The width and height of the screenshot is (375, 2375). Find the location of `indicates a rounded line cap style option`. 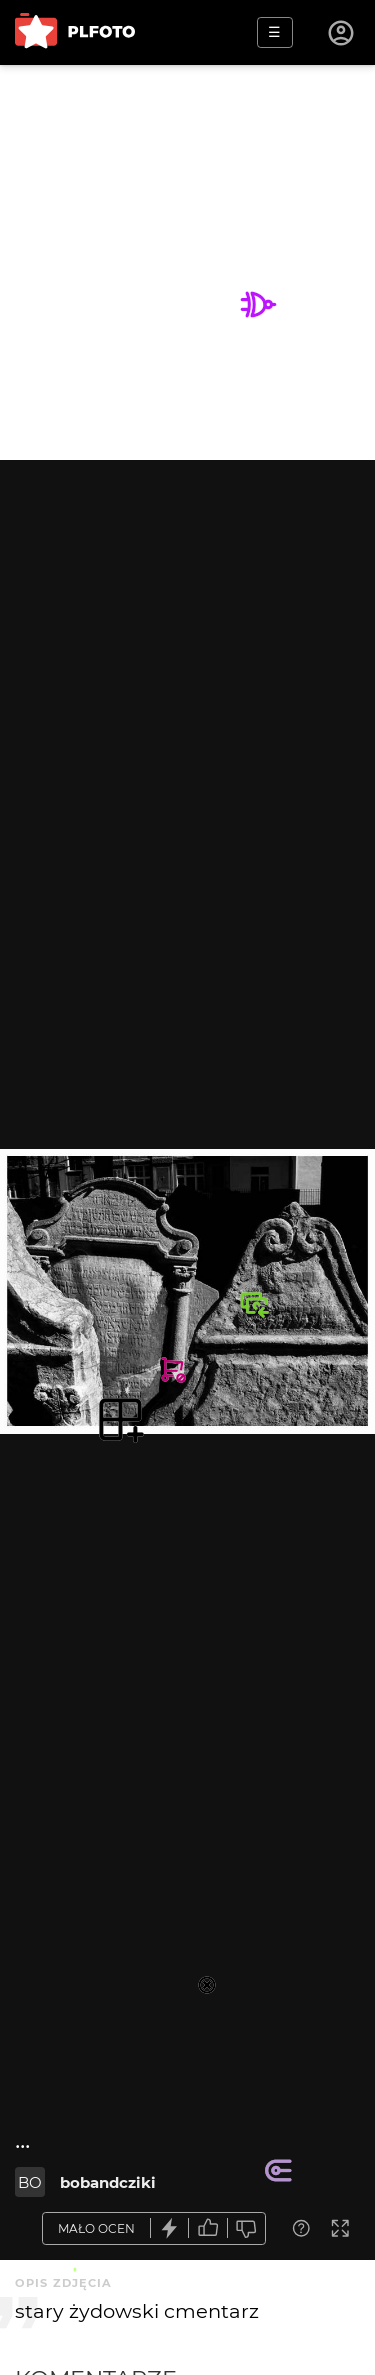

indicates a rounded line cap style option is located at coordinates (277, 2170).